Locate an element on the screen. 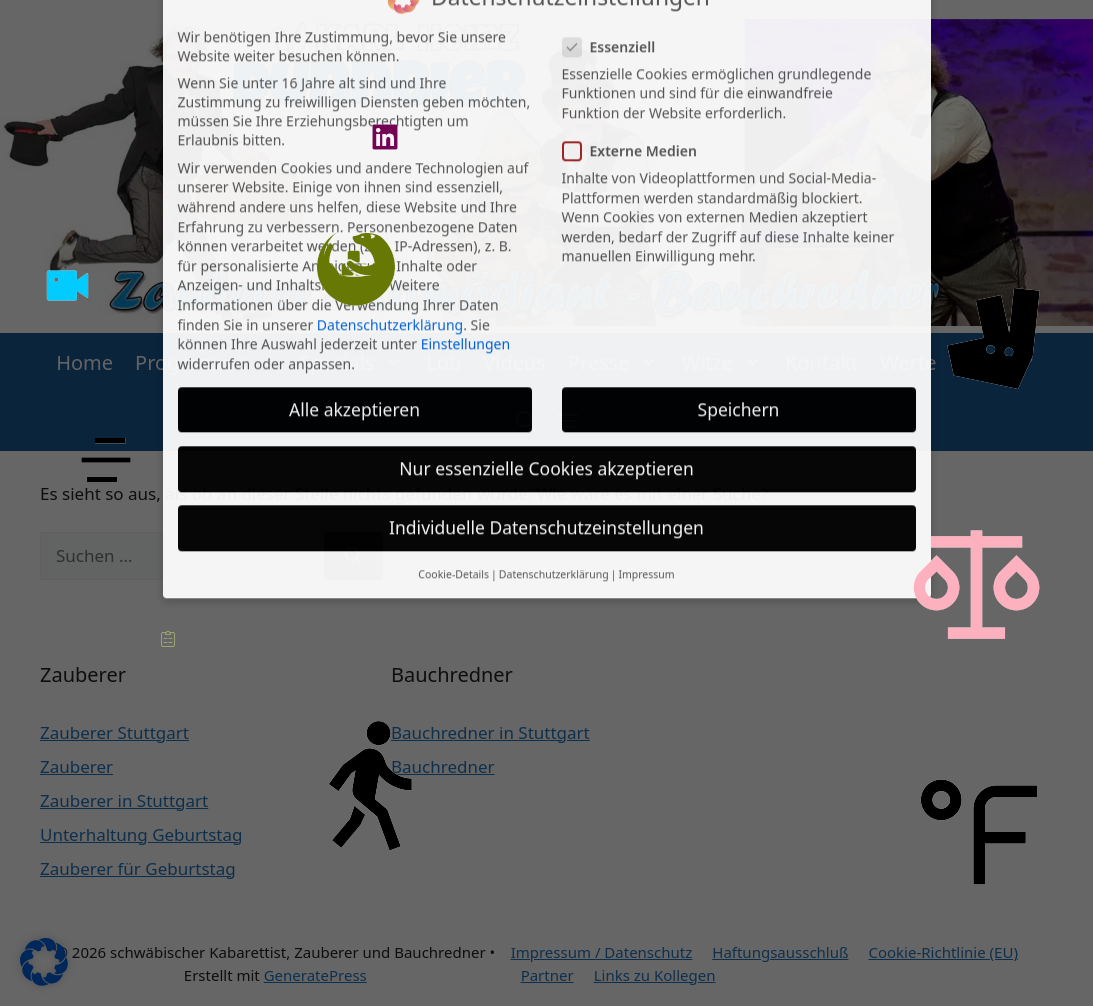  linuxserver.io project logo is located at coordinates (356, 269).